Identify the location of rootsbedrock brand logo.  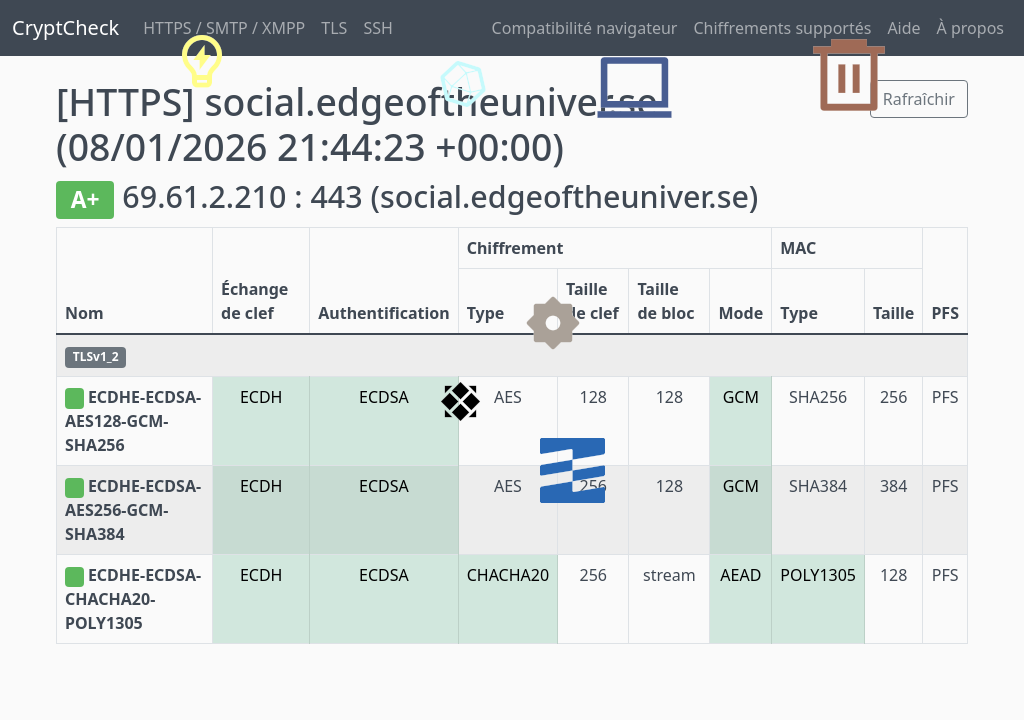
(572, 470).